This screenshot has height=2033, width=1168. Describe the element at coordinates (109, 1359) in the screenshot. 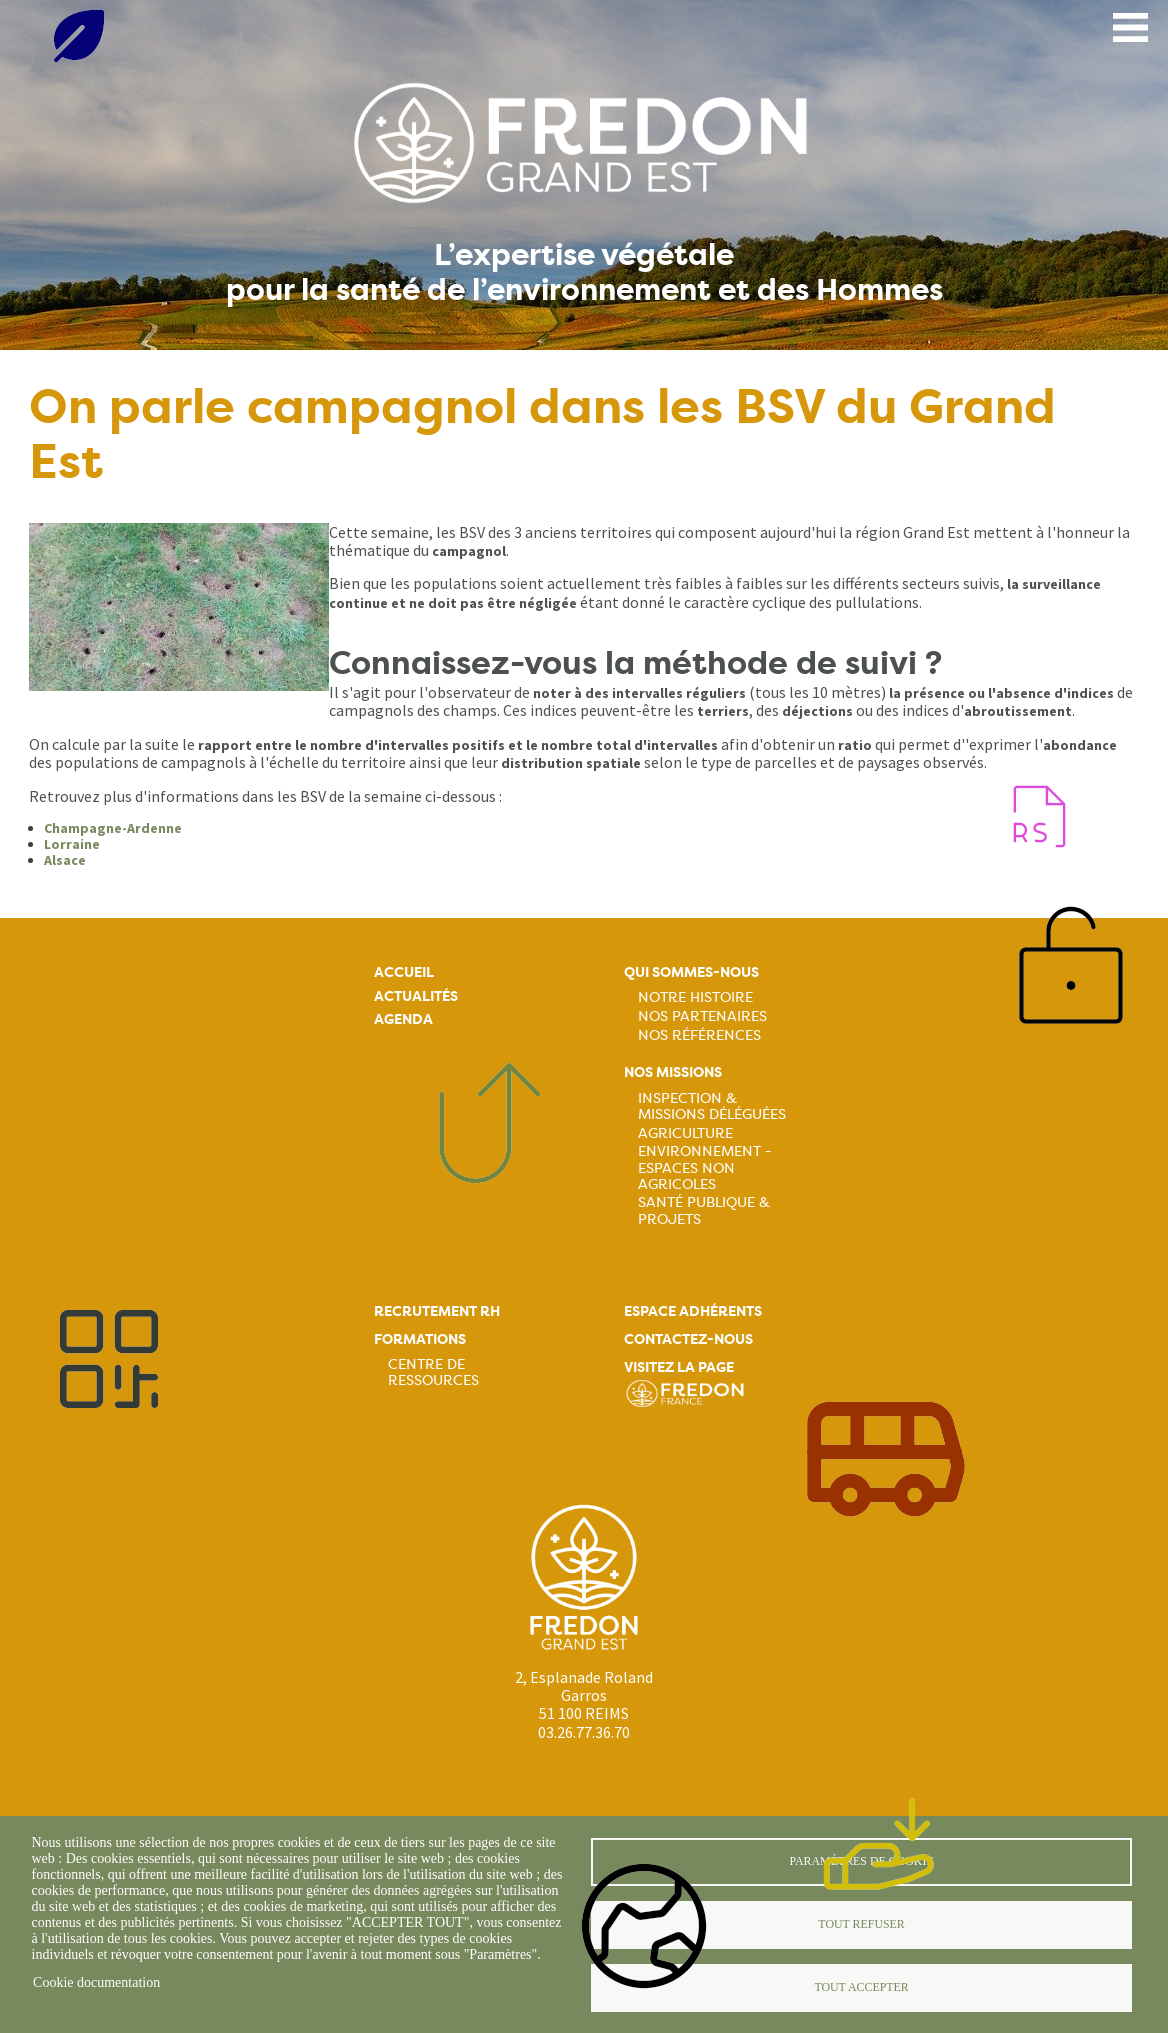

I see `scan a qr code` at that location.